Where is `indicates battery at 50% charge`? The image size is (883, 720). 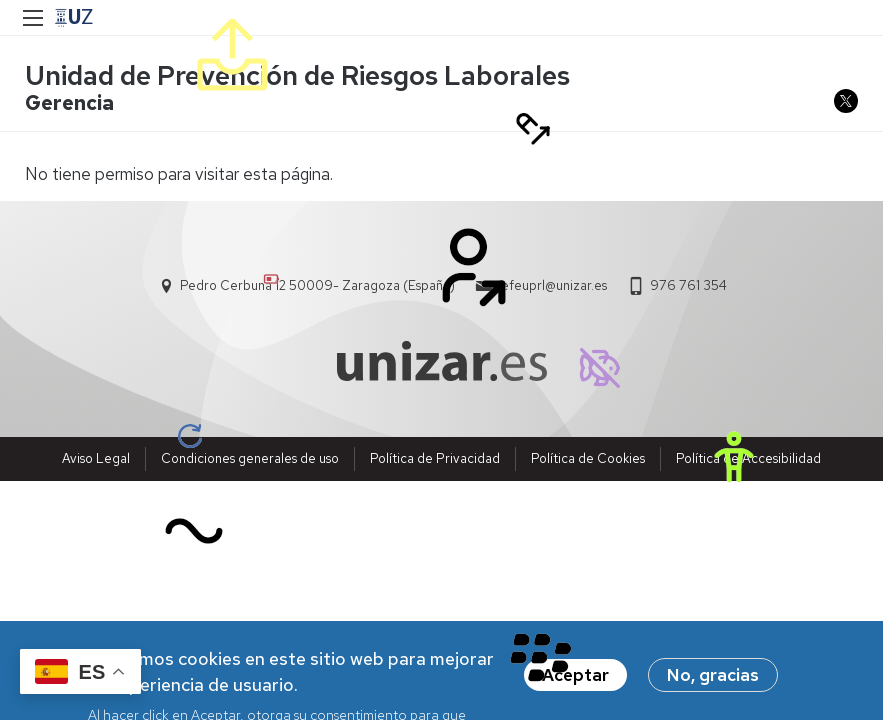 indicates battery at 50% charge is located at coordinates (271, 279).